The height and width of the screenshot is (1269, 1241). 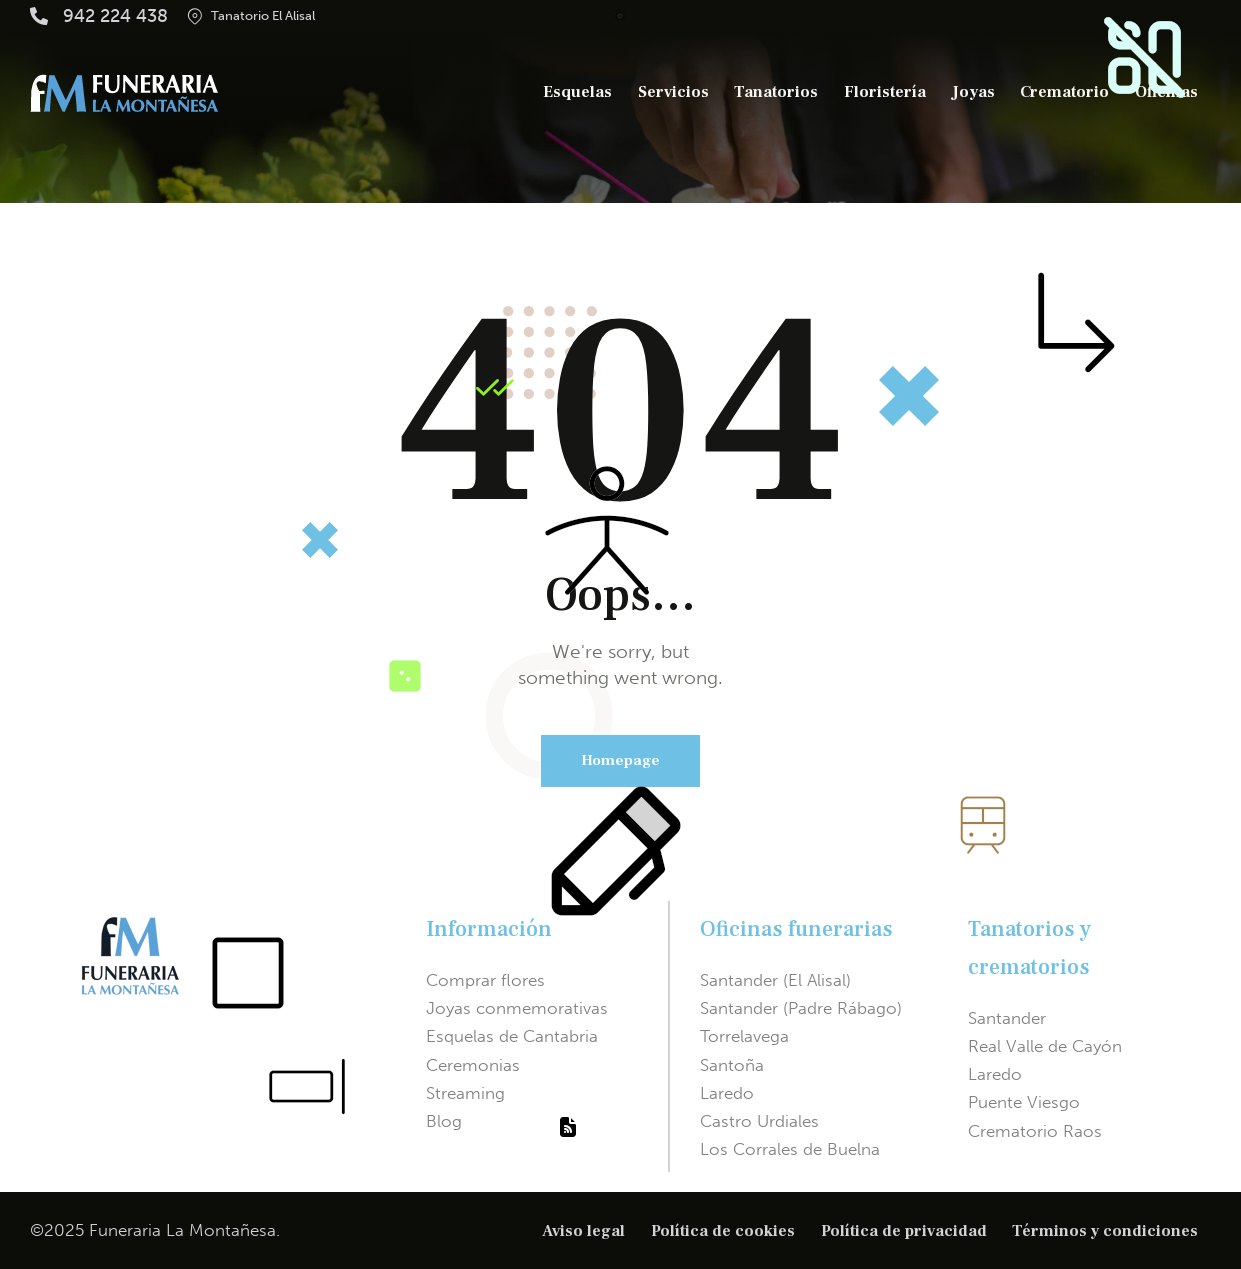 What do you see at coordinates (613, 853) in the screenshot?
I see `edit or modify content` at bounding box center [613, 853].